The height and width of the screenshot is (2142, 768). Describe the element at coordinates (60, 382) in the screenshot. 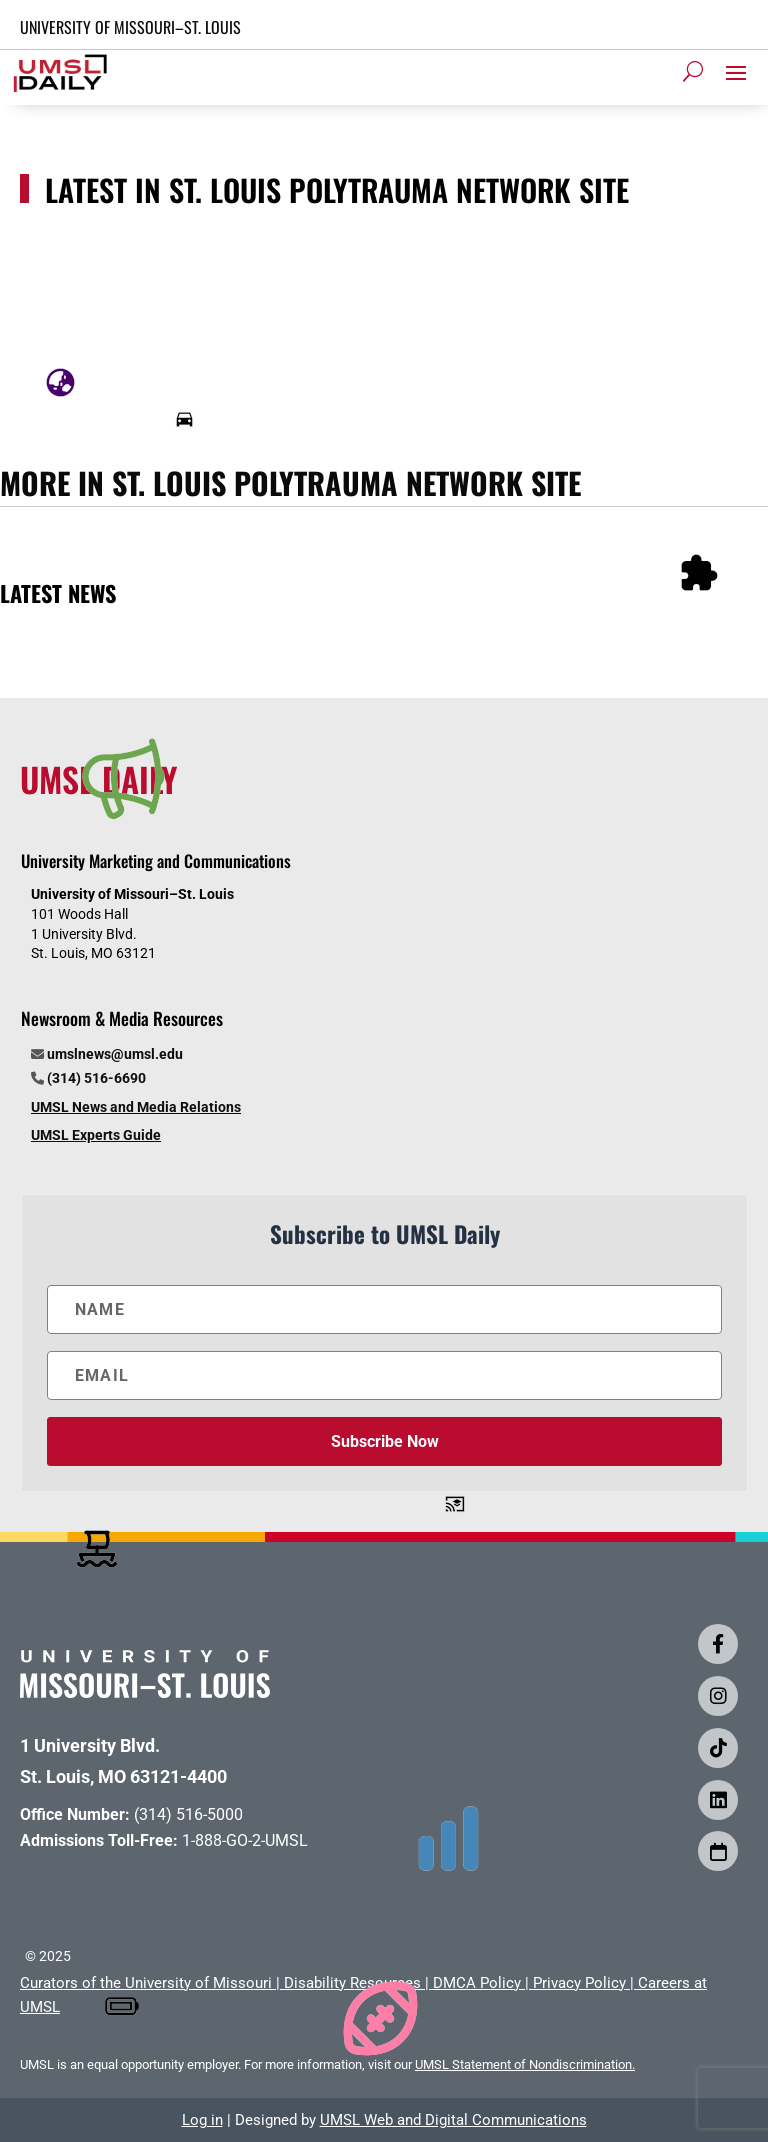

I see `switch to asia region settings` at that location.